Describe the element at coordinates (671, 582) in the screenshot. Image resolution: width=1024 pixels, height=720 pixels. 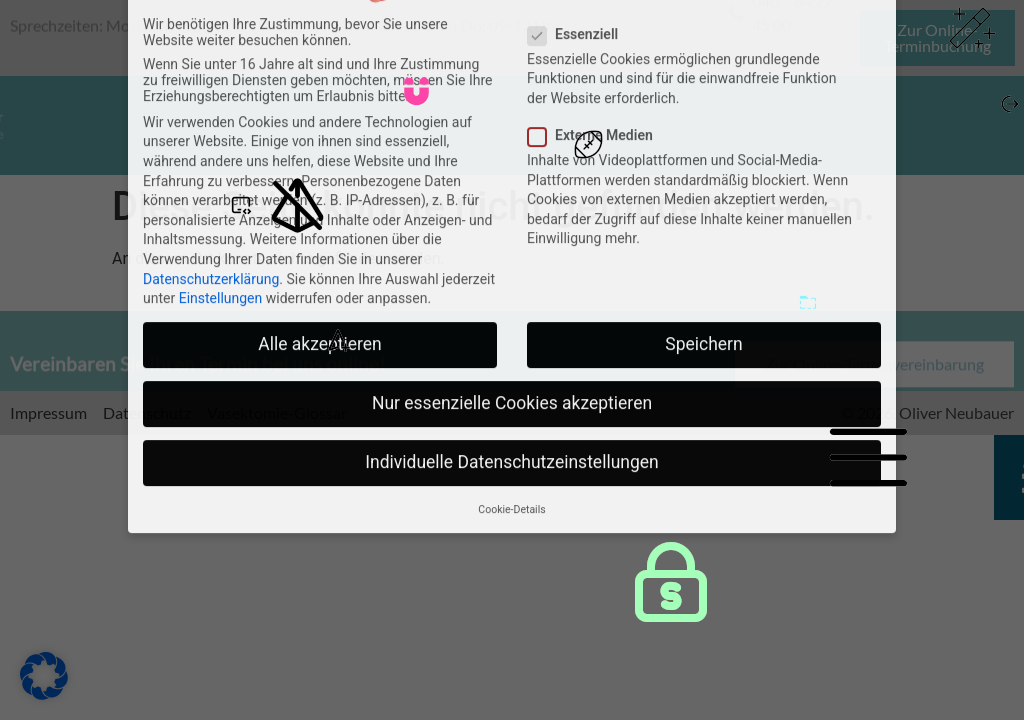
I see `access Samsung Pass password manager` at that location.